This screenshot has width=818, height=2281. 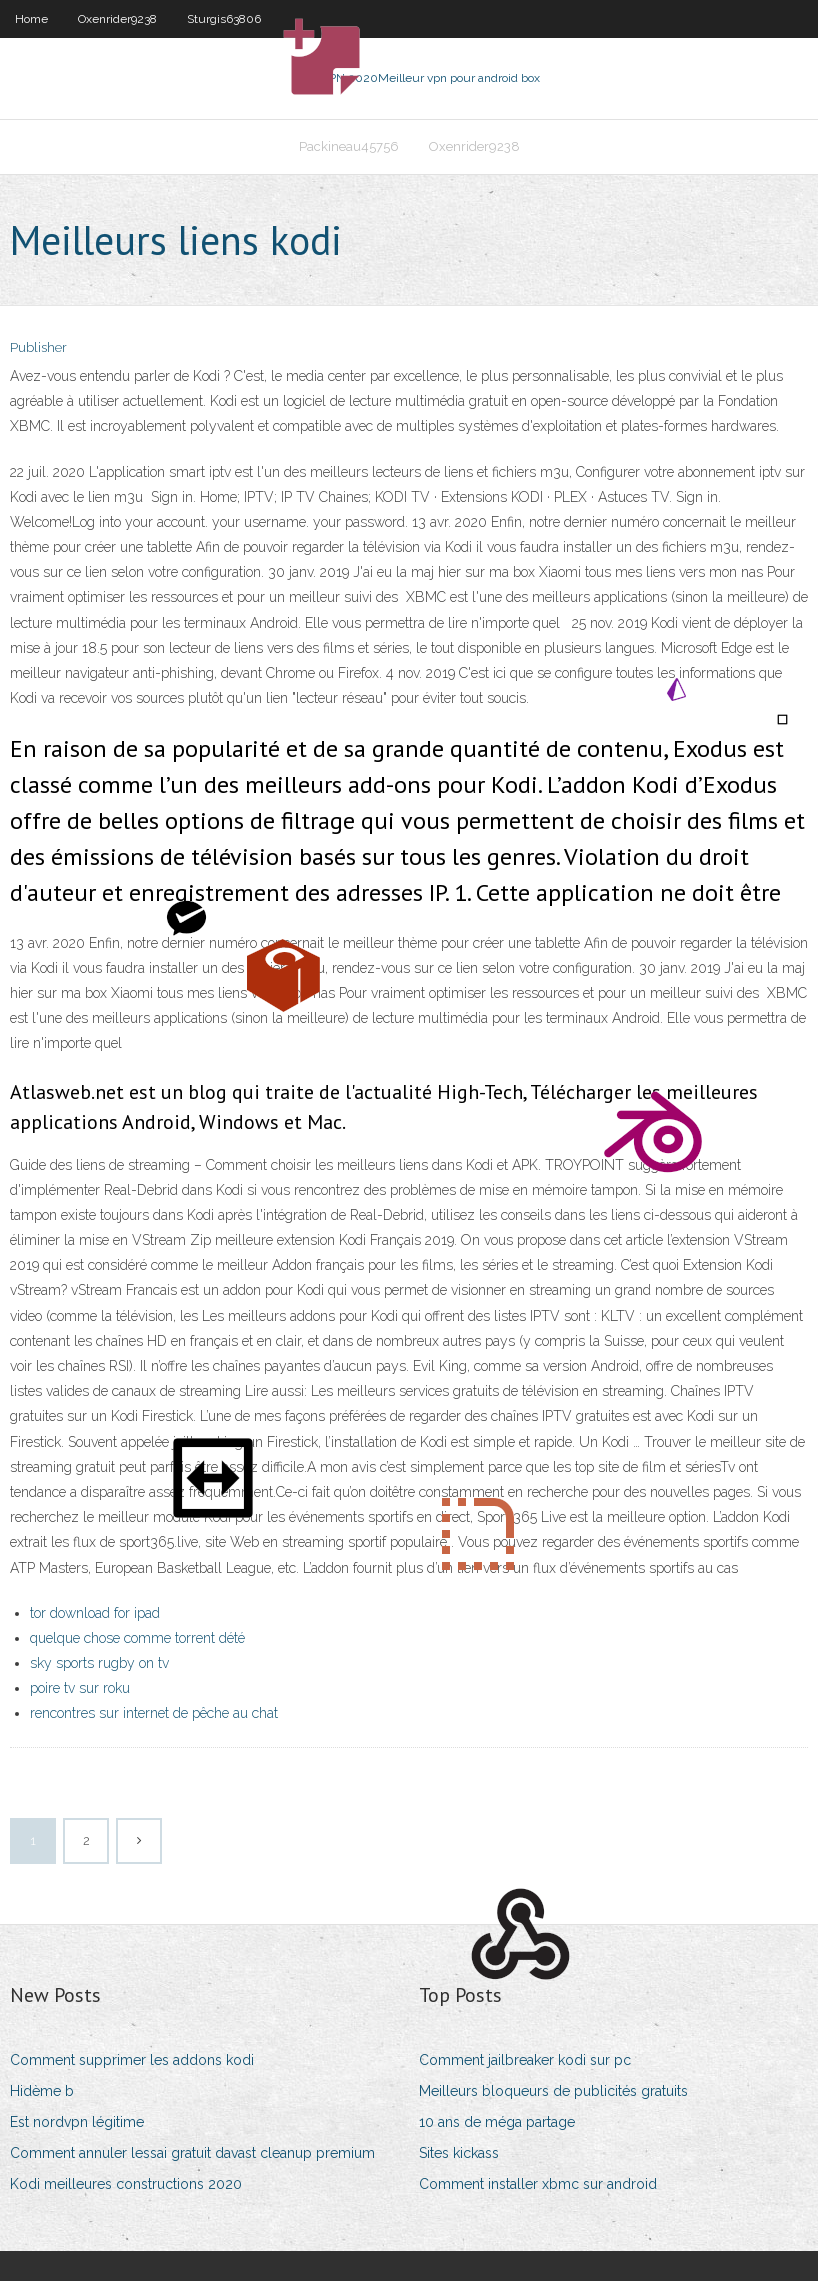 I want to click on pay with wechat pay, so click(x=186, y=917).